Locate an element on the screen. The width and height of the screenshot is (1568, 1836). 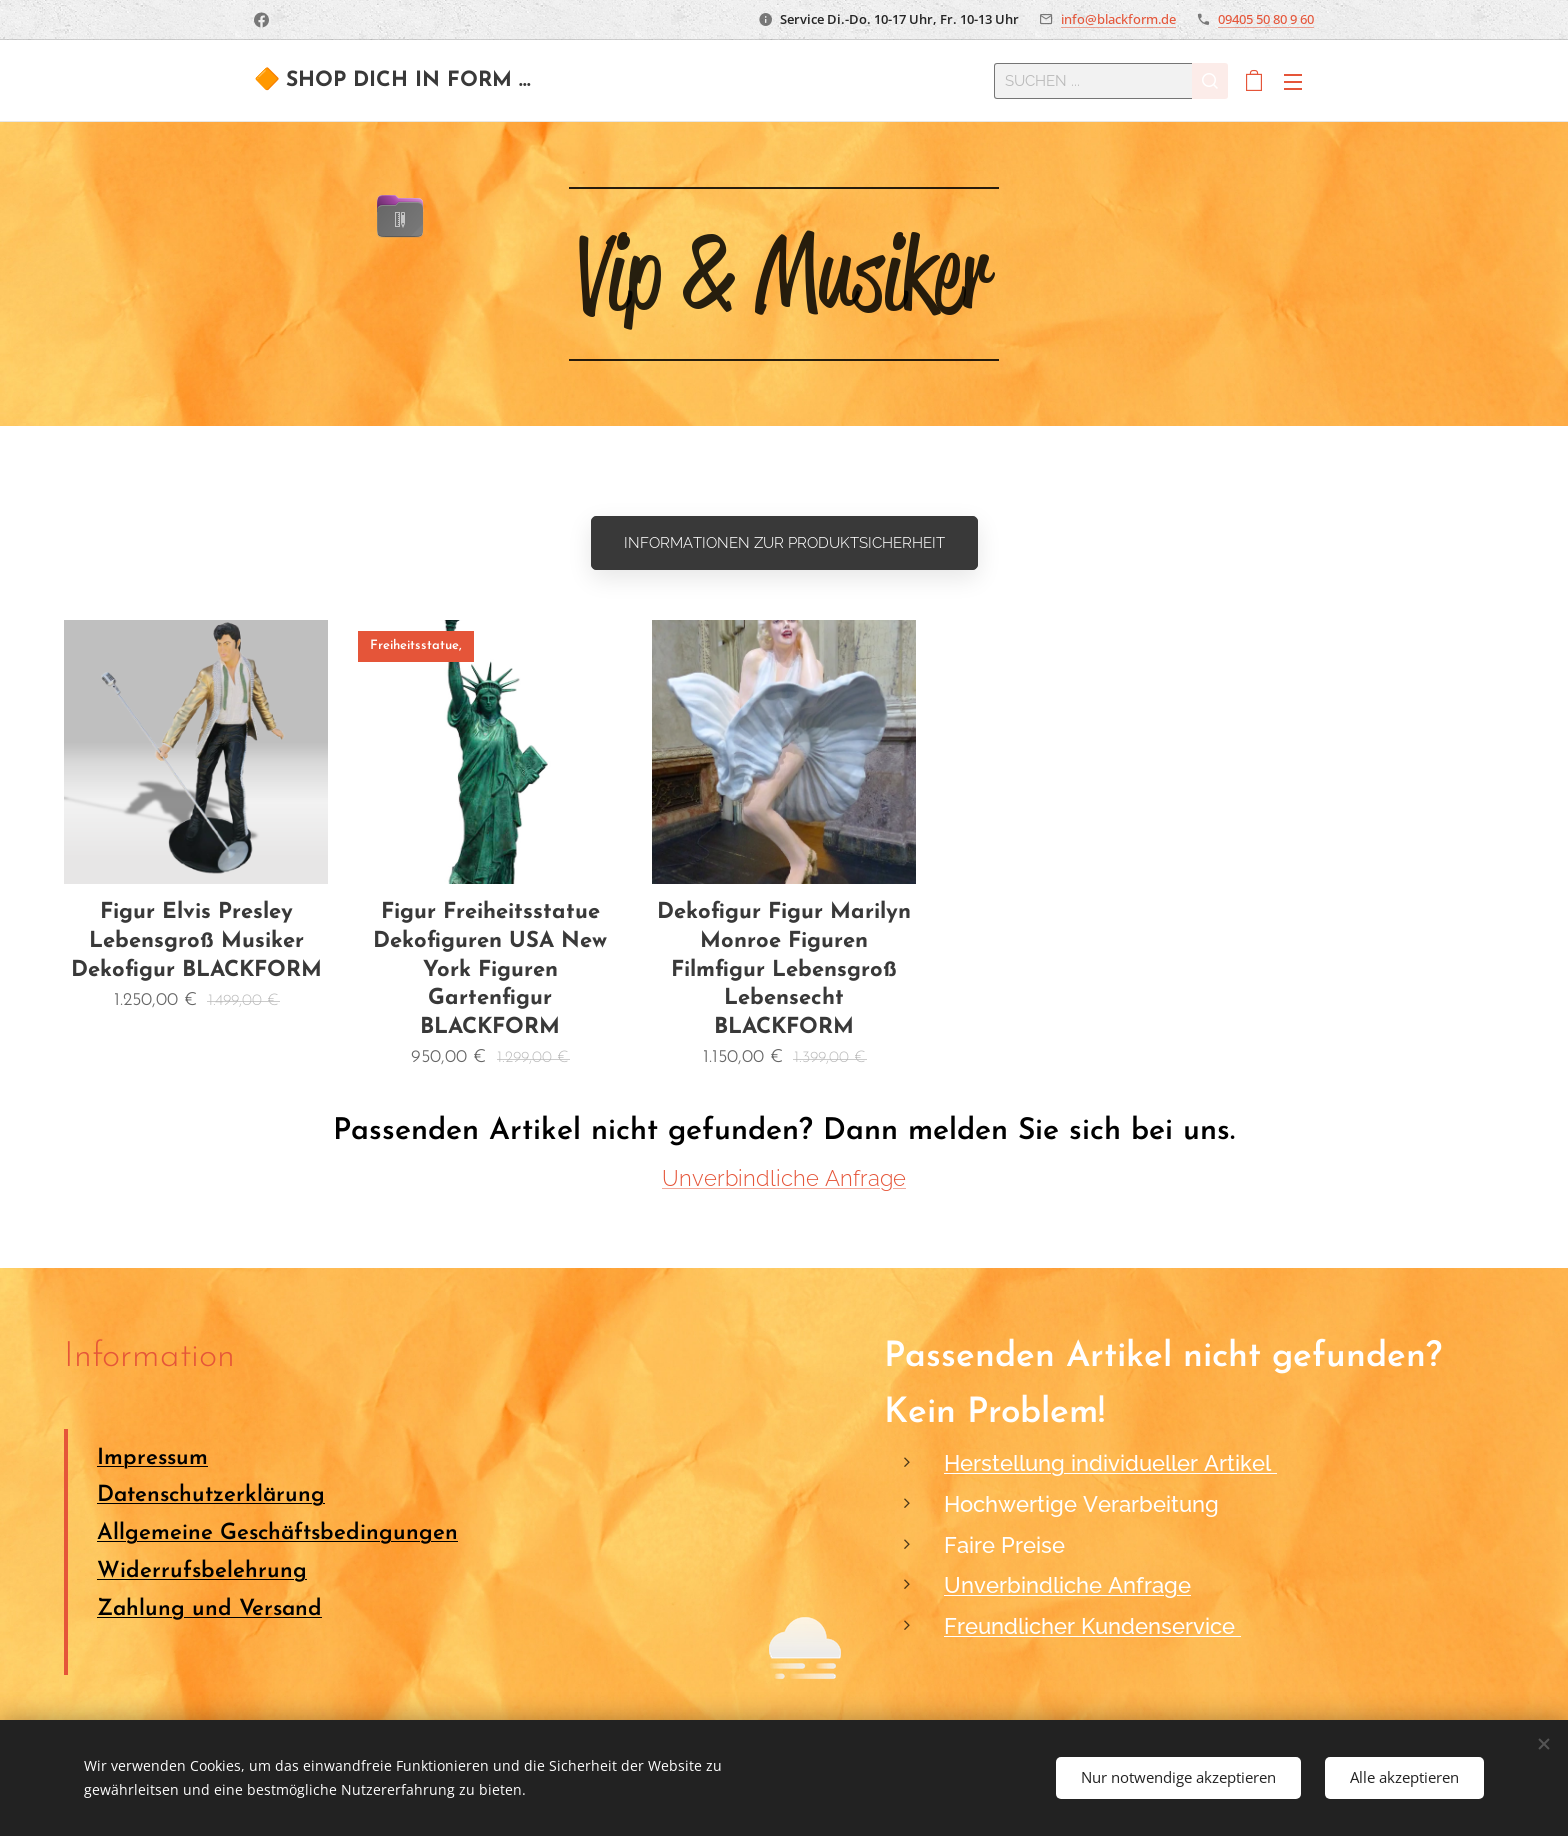
indicates foggy weather conditions is located at coordinates (805, 1648).